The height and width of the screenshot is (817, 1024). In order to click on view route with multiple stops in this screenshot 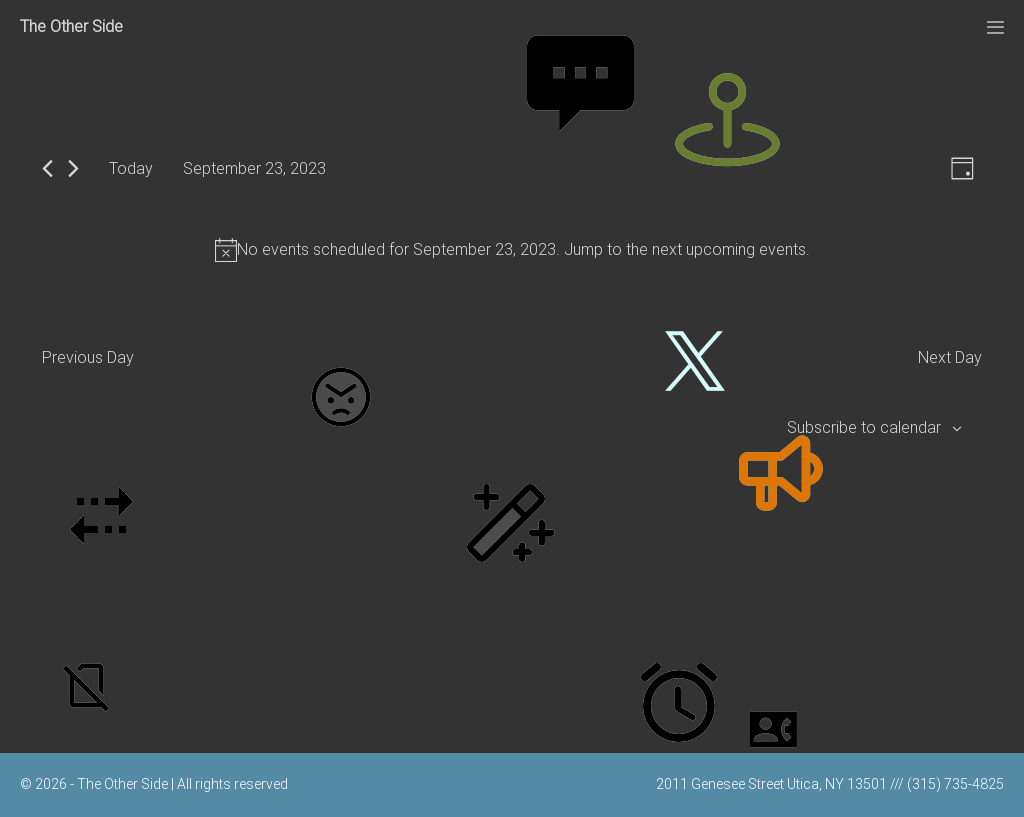, I will do `click(101, 515)`.